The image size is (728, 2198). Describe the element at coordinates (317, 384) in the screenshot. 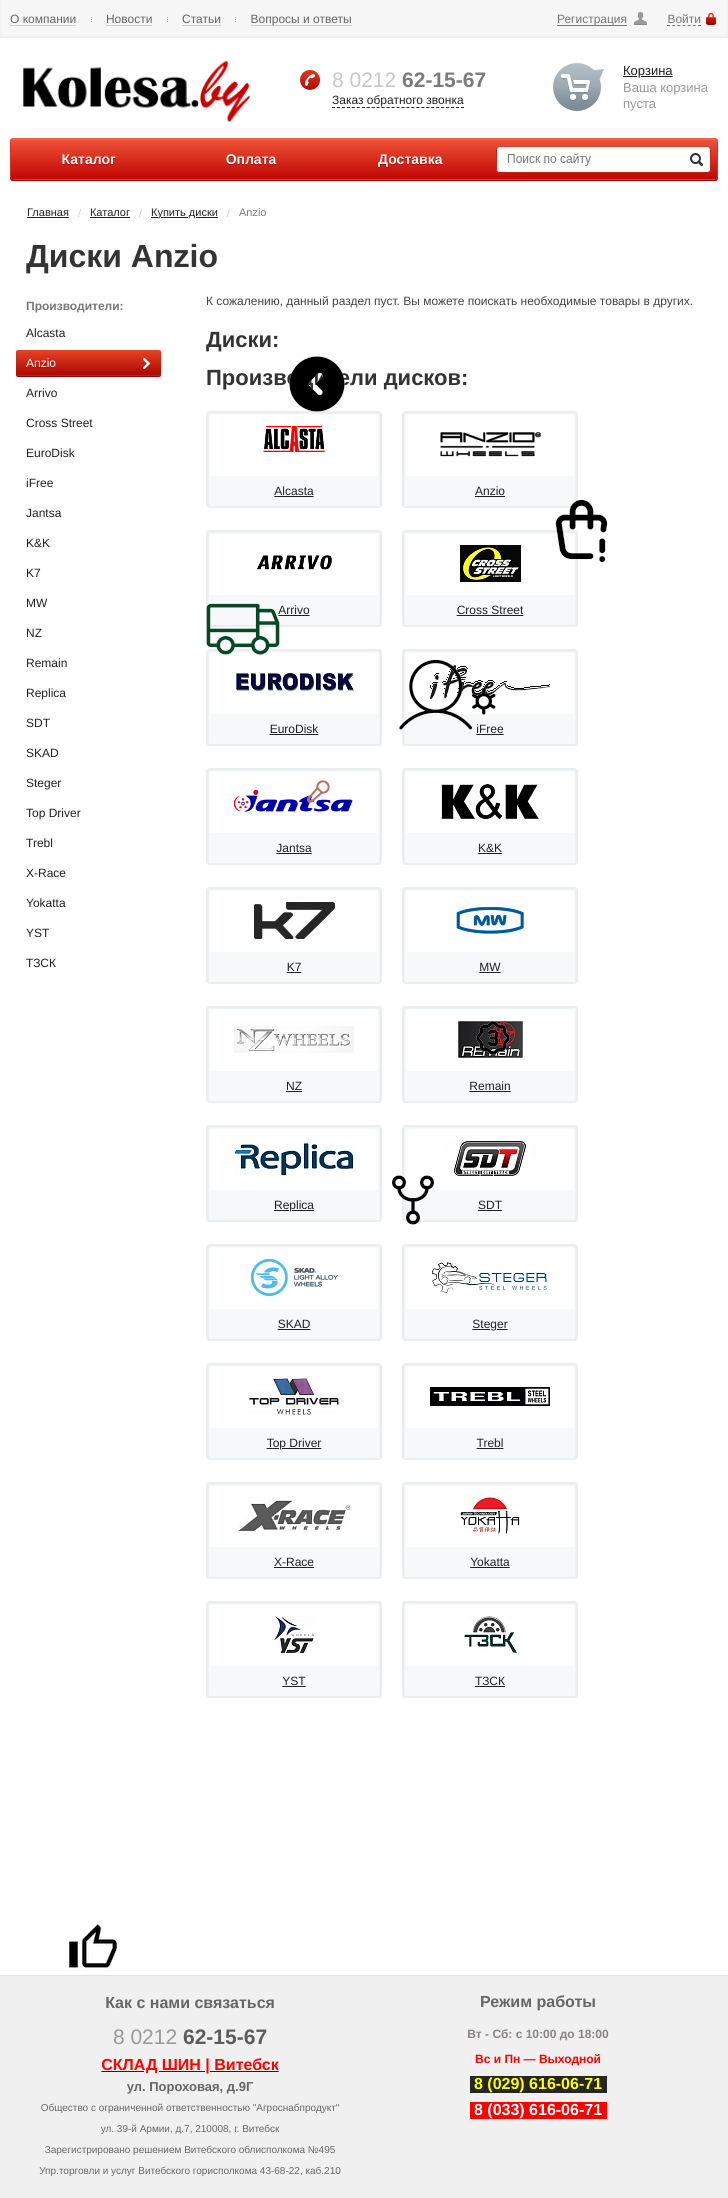

I see `go back to the previous screen` at that location.